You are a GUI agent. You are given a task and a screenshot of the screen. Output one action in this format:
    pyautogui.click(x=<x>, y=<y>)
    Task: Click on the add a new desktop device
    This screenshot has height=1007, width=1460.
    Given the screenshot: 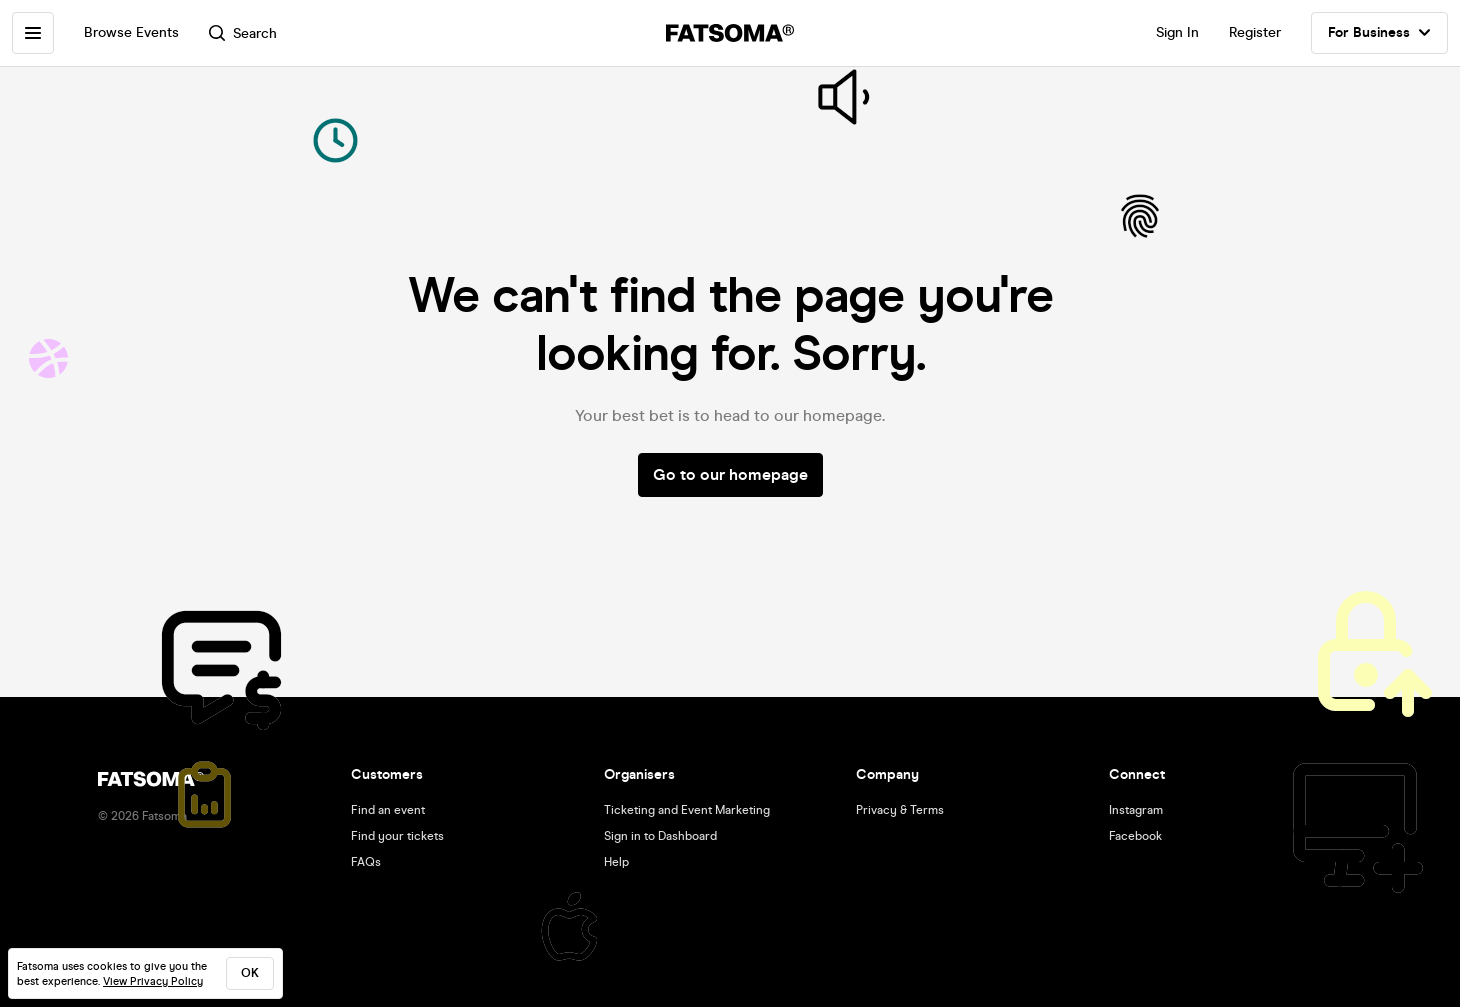 What is the action you would take?
    pyautogui.click(x=1355, y=825)
    